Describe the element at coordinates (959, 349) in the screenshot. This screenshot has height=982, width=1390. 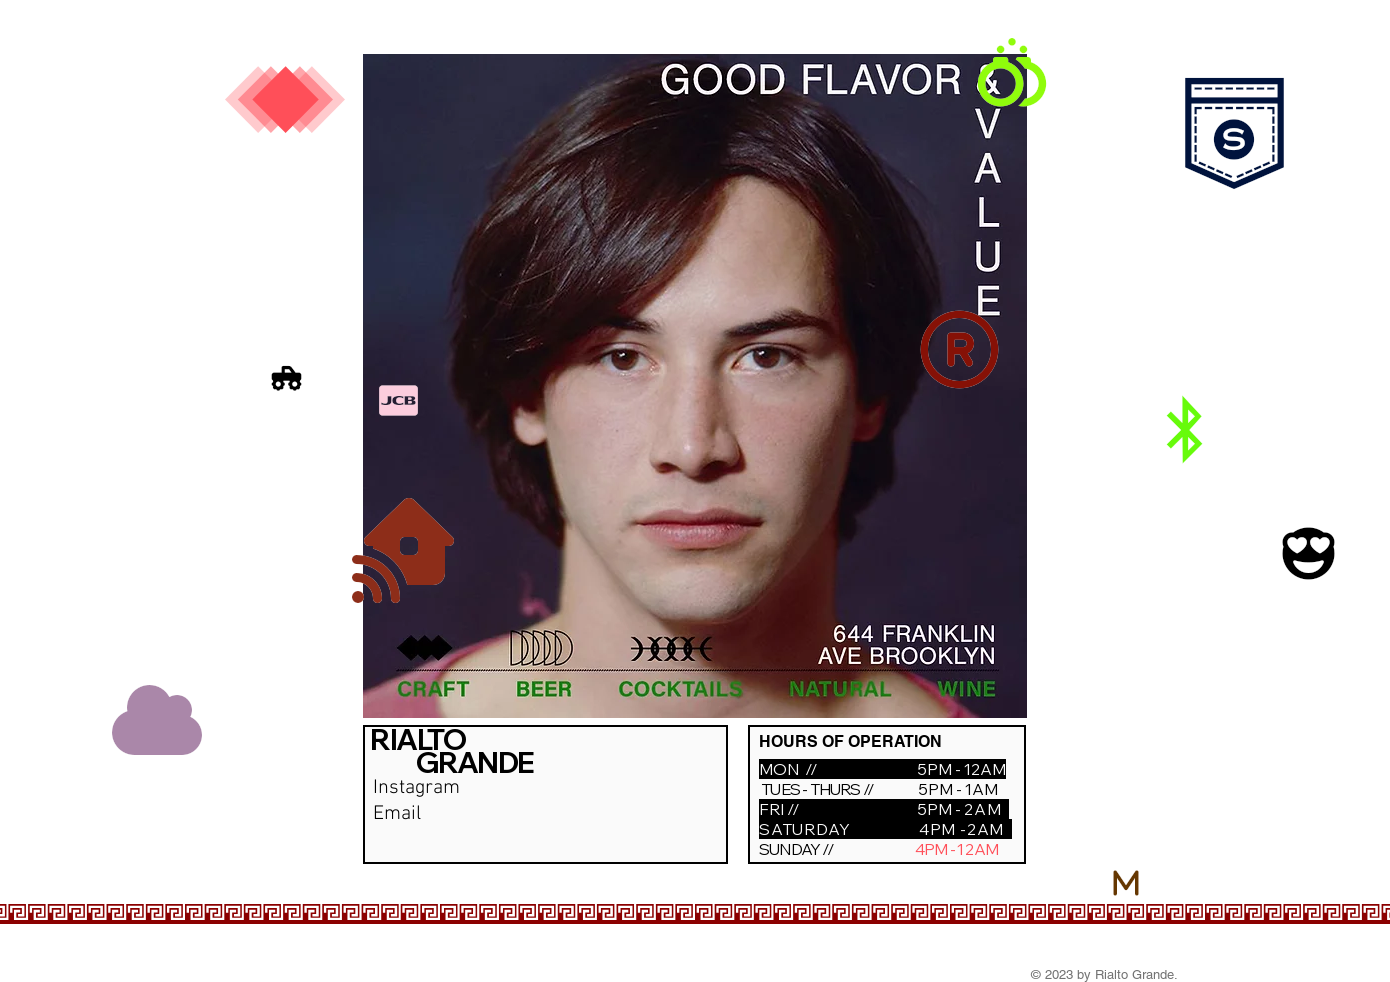
I see `indicates a registered trademark symbol` at that location.